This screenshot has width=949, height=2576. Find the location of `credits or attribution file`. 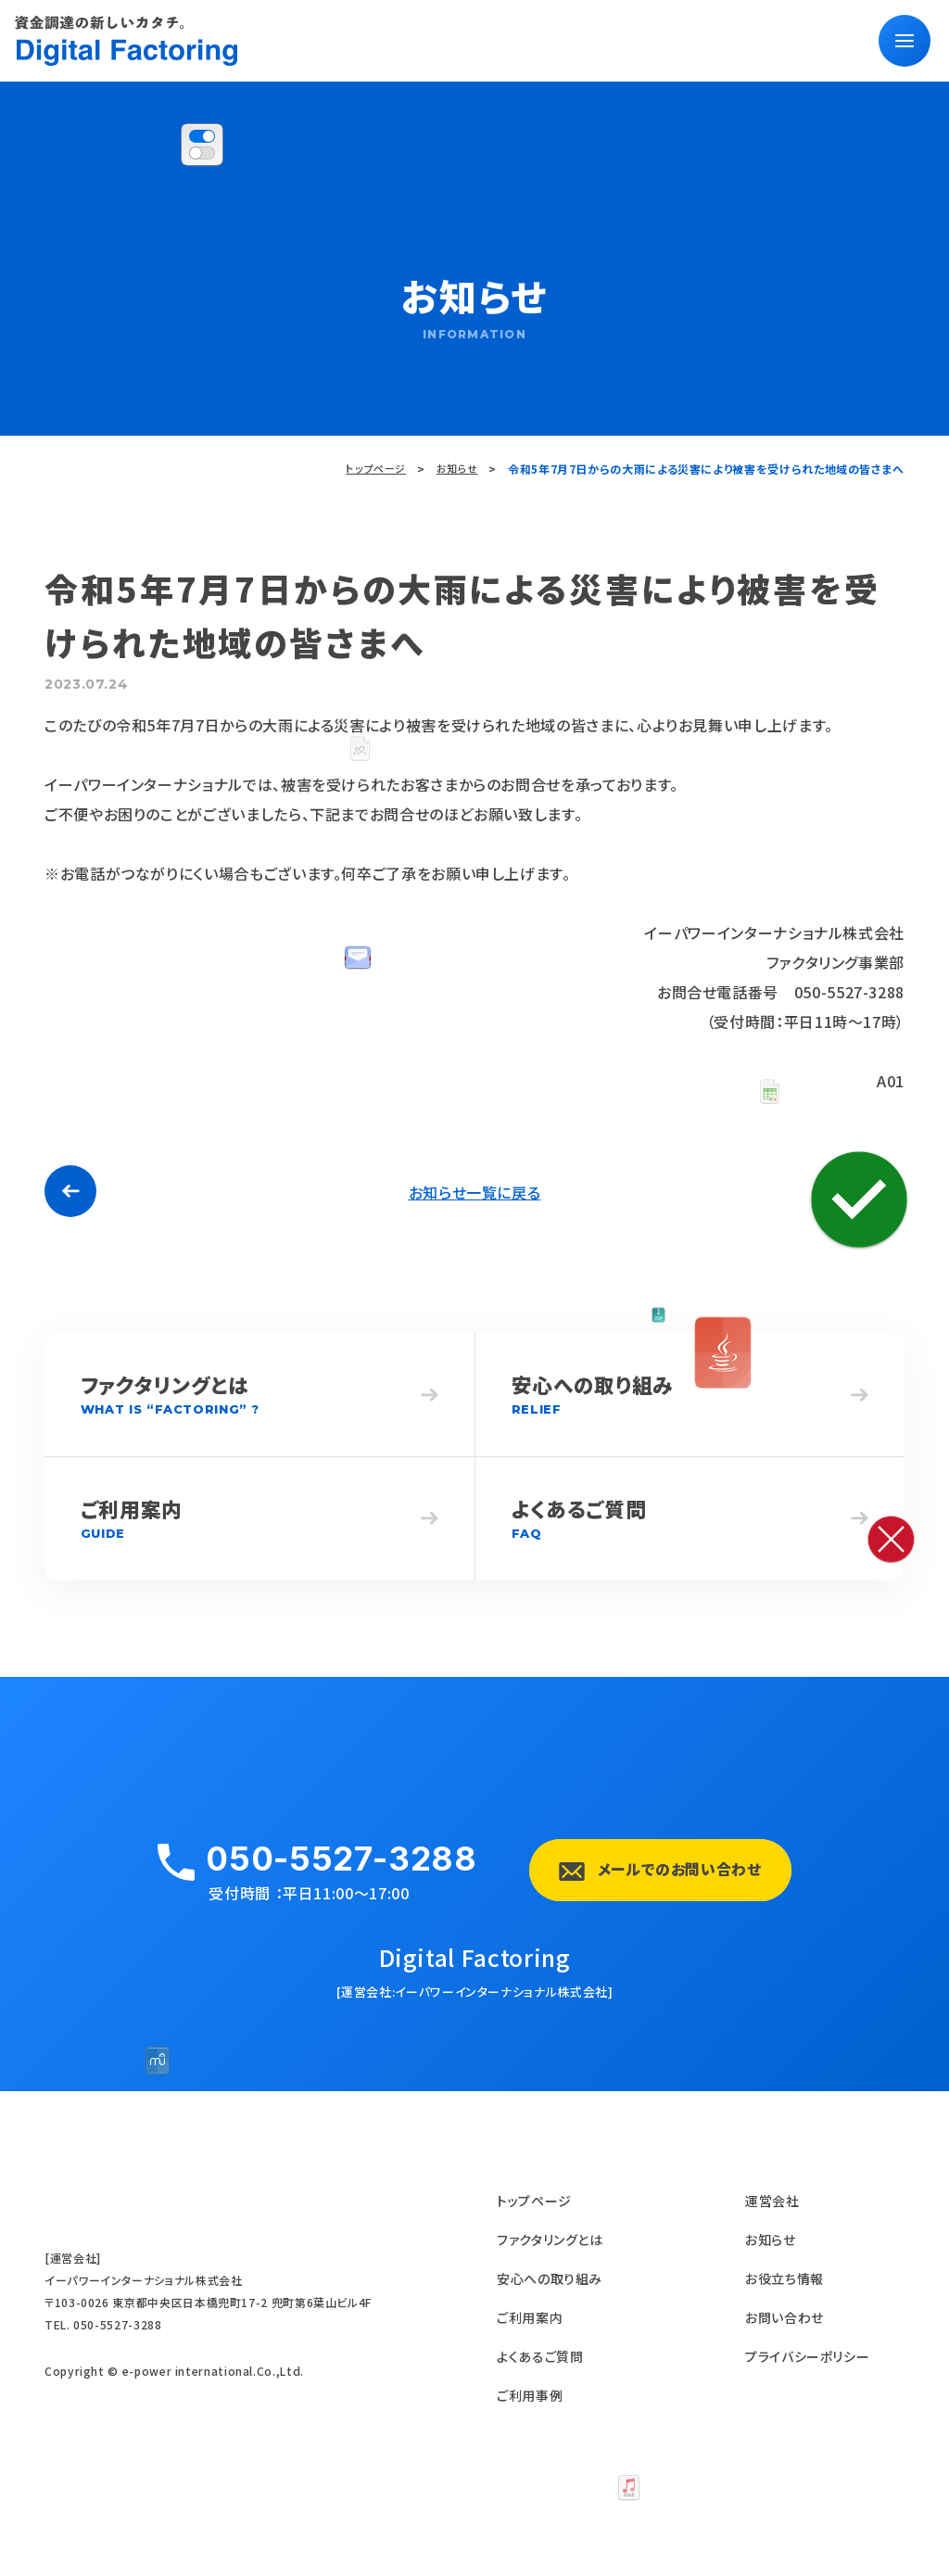

credits or attribution file is located at coordinates (360, 748).